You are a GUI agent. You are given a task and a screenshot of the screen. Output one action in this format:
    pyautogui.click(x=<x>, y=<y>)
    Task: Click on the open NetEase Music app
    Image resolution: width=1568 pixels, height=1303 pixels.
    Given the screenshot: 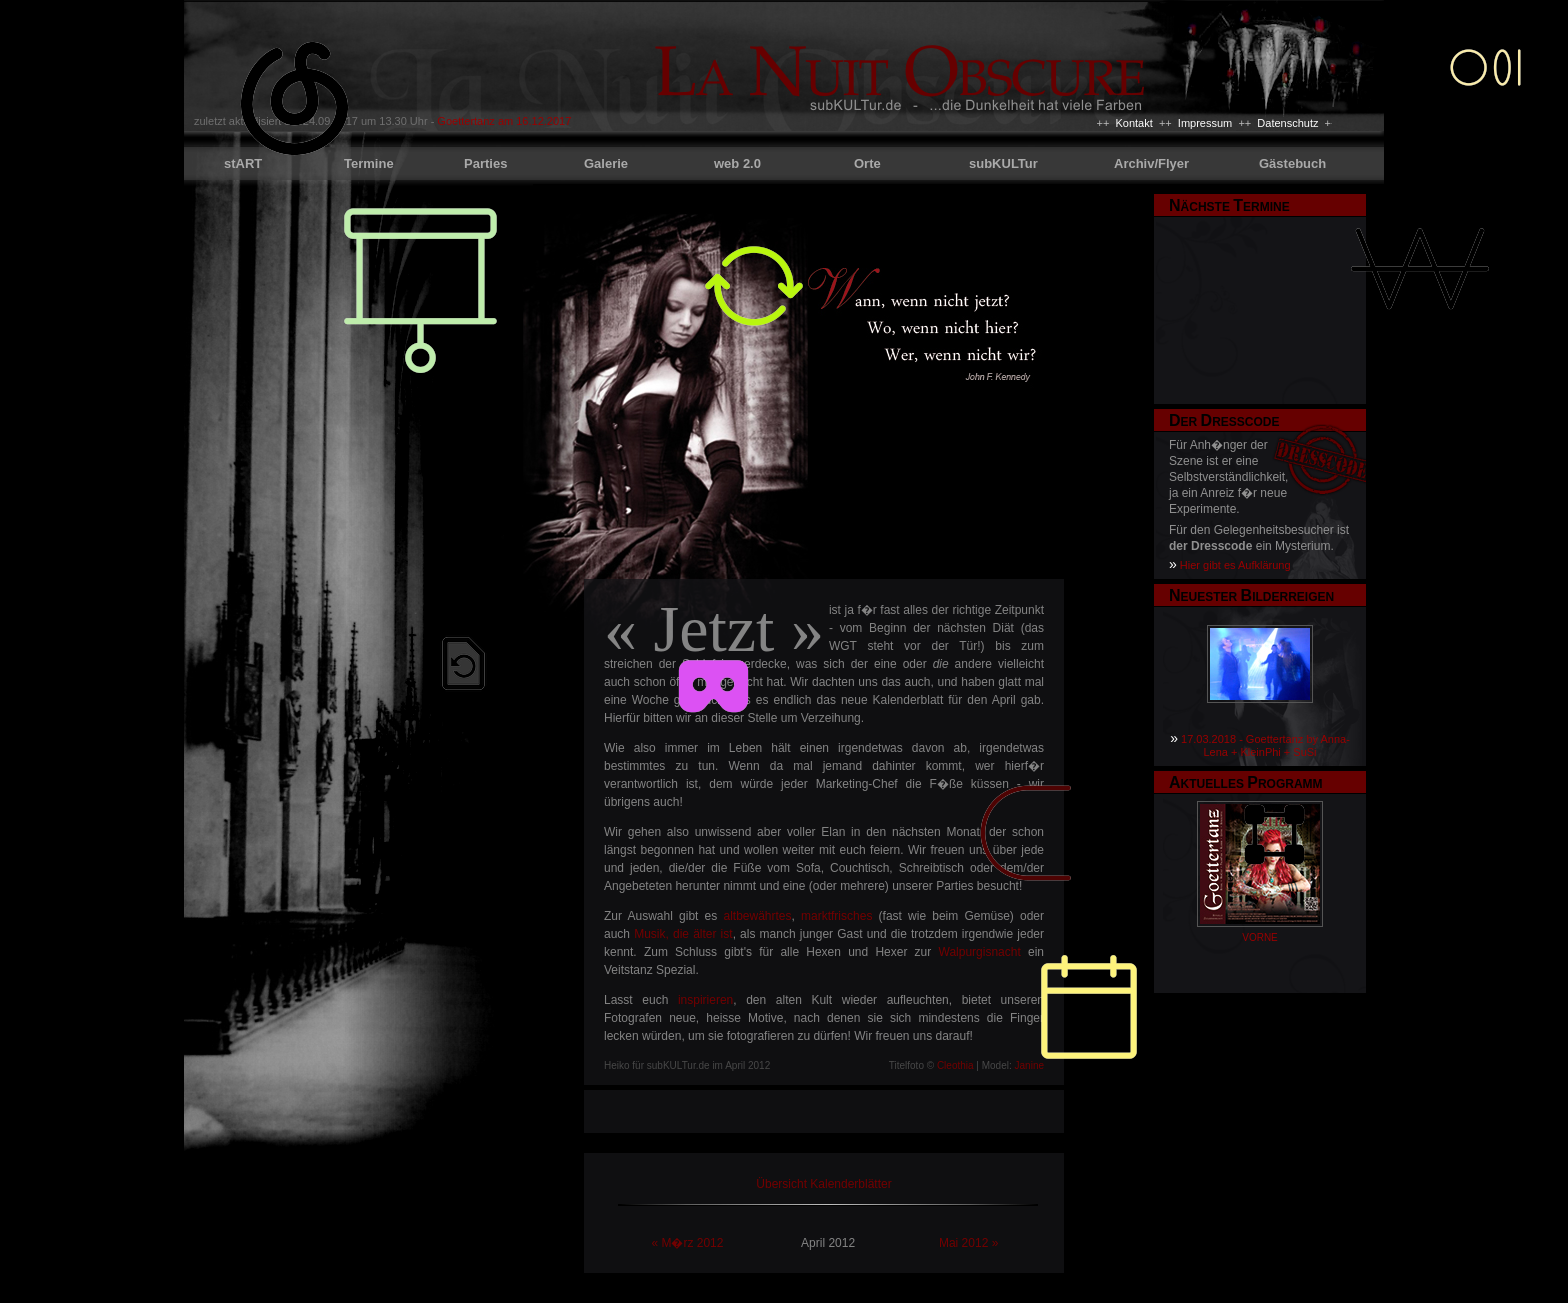 What is the action you would take?
    pyautogui.click(x=294, y=101)
    